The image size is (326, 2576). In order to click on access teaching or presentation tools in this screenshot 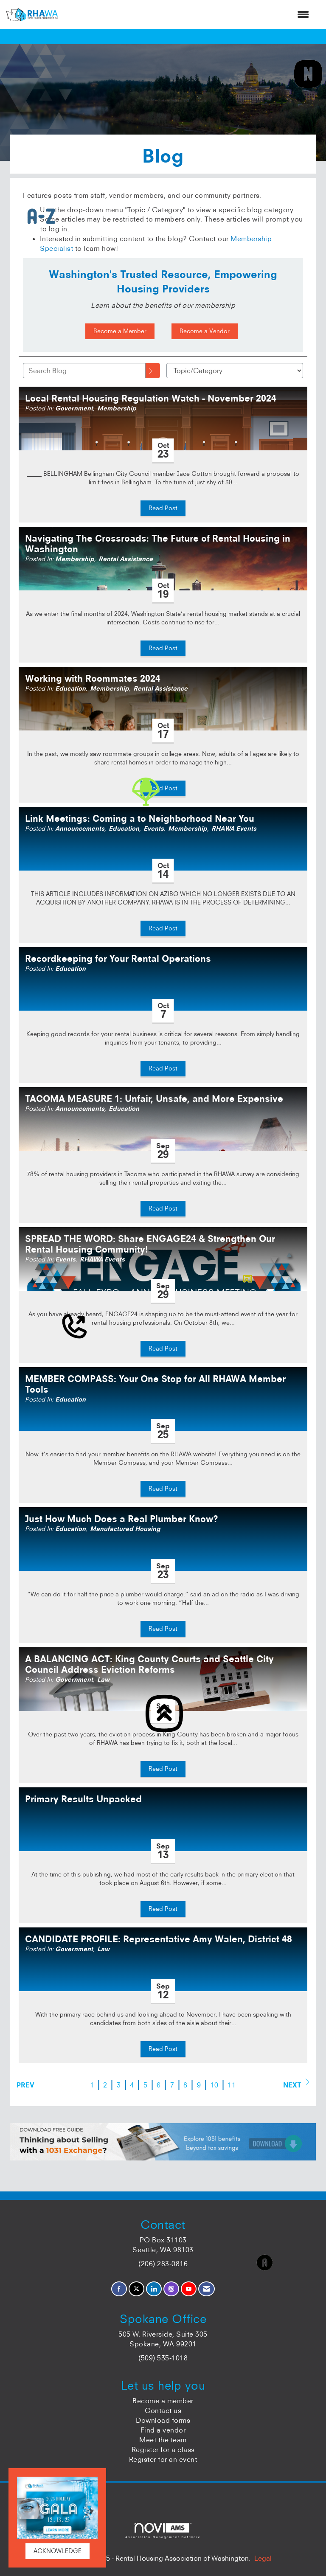, I will do `click(247, 1278)`.